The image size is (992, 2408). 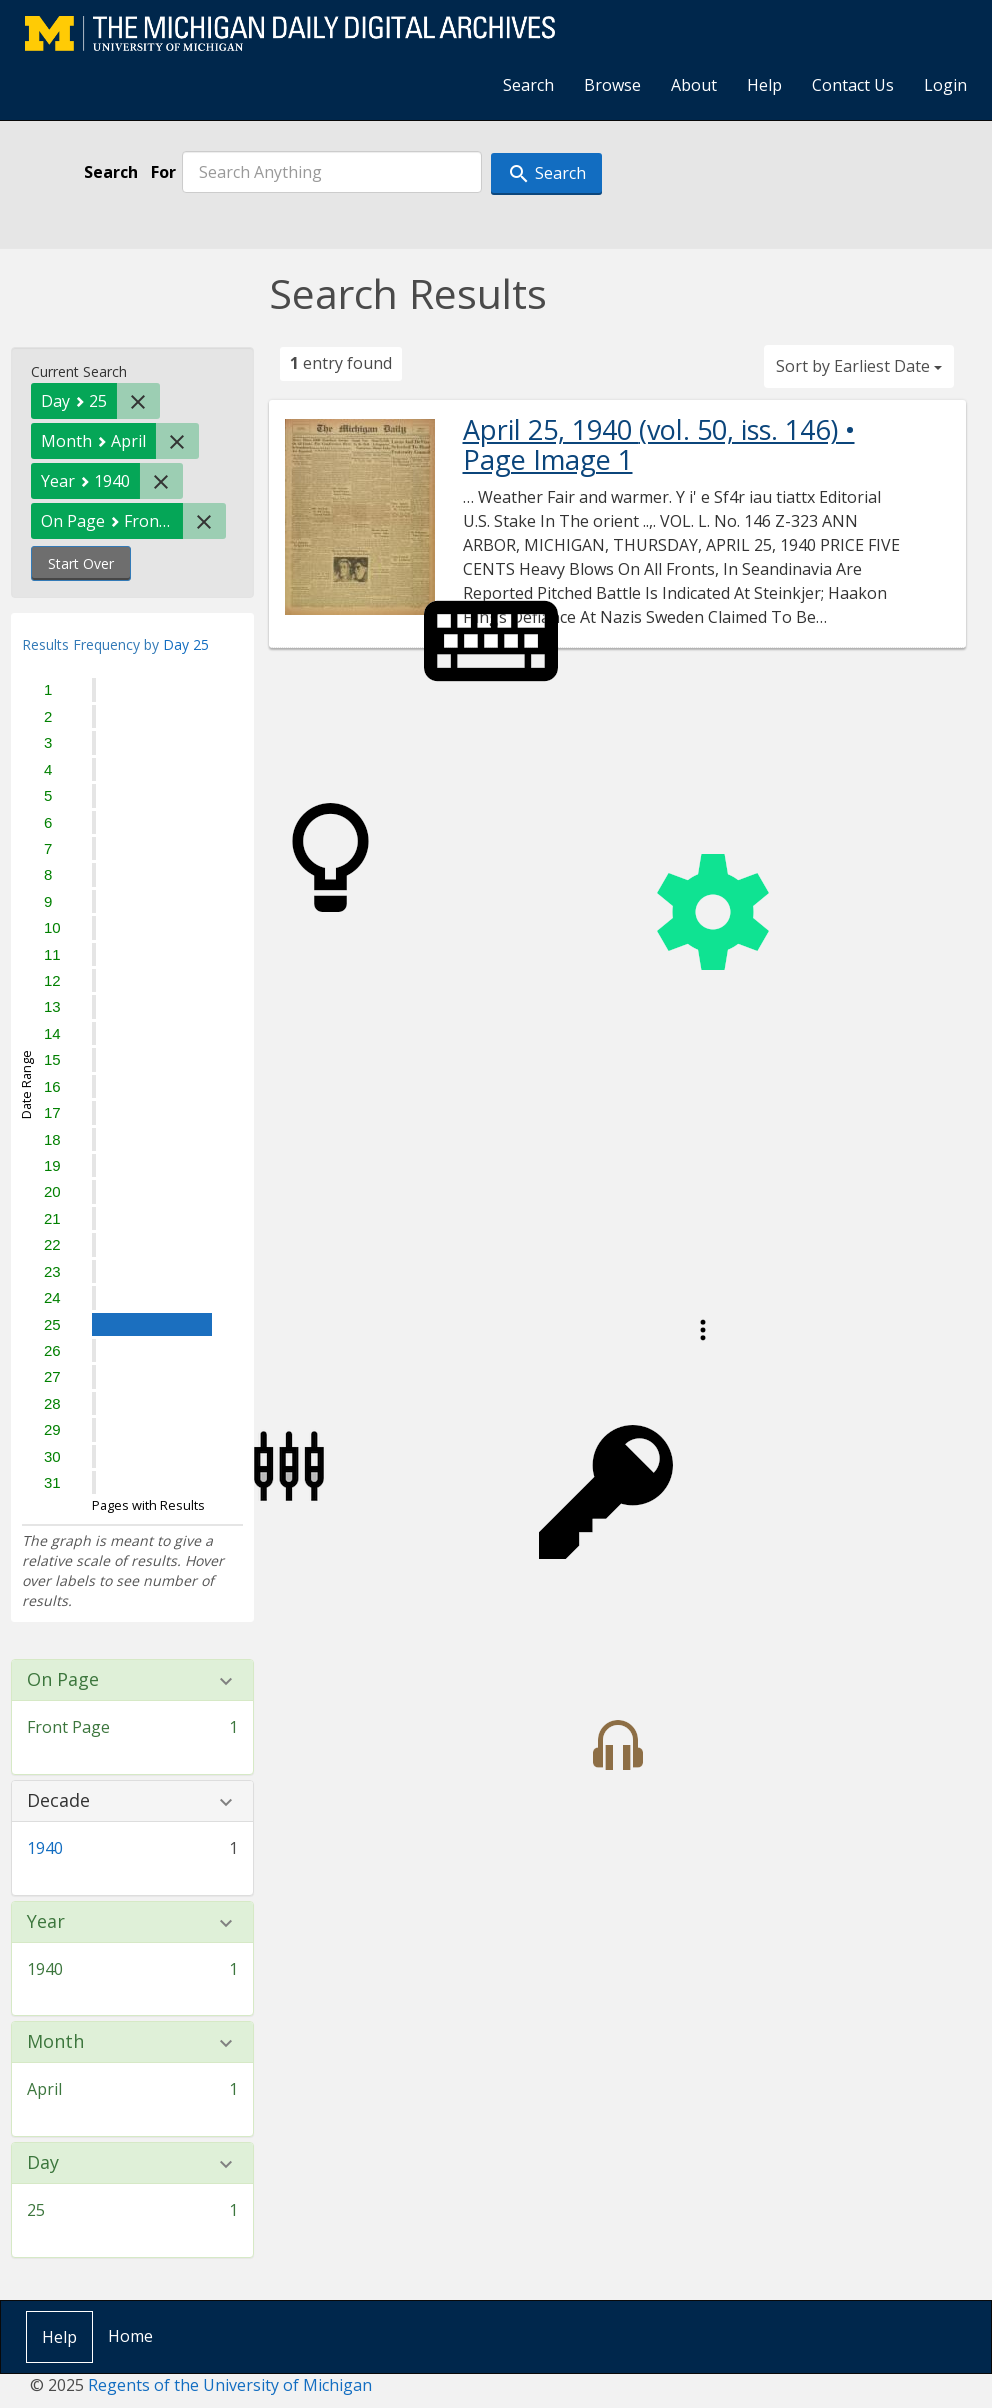 What do you see at coordinates (703, 1330) in the screenshot?
I see `access more options or actions` at bounding box center [703, 1330].